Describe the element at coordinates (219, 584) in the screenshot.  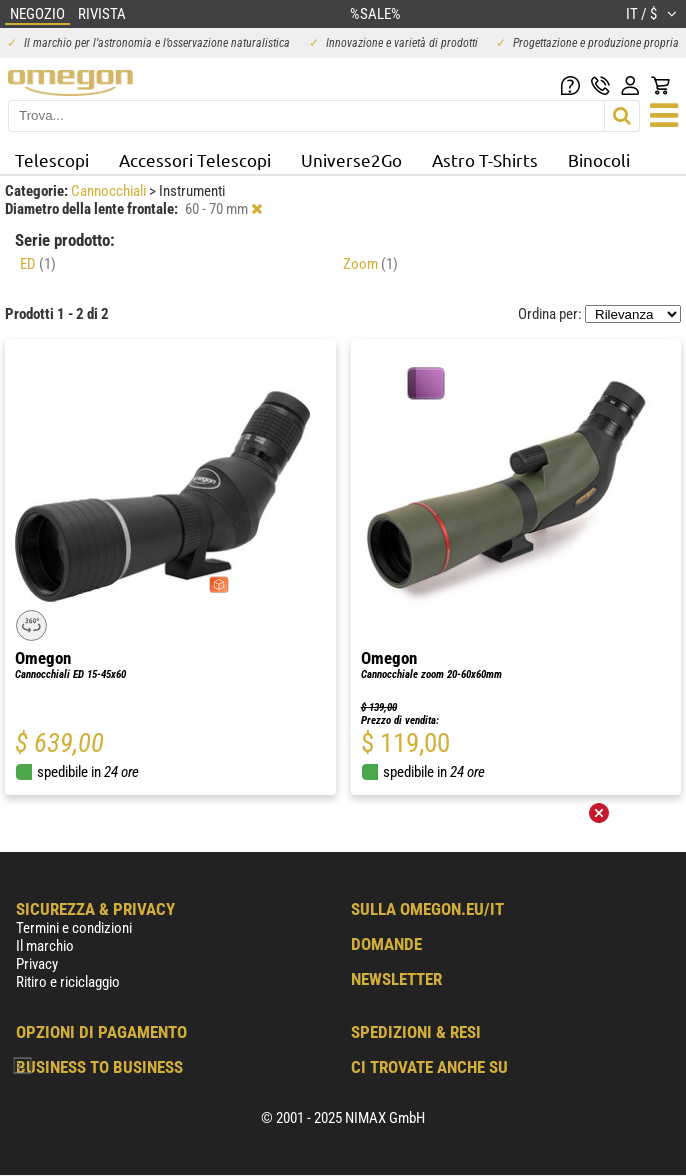
I see `a binary STL 3D model file` at that location.